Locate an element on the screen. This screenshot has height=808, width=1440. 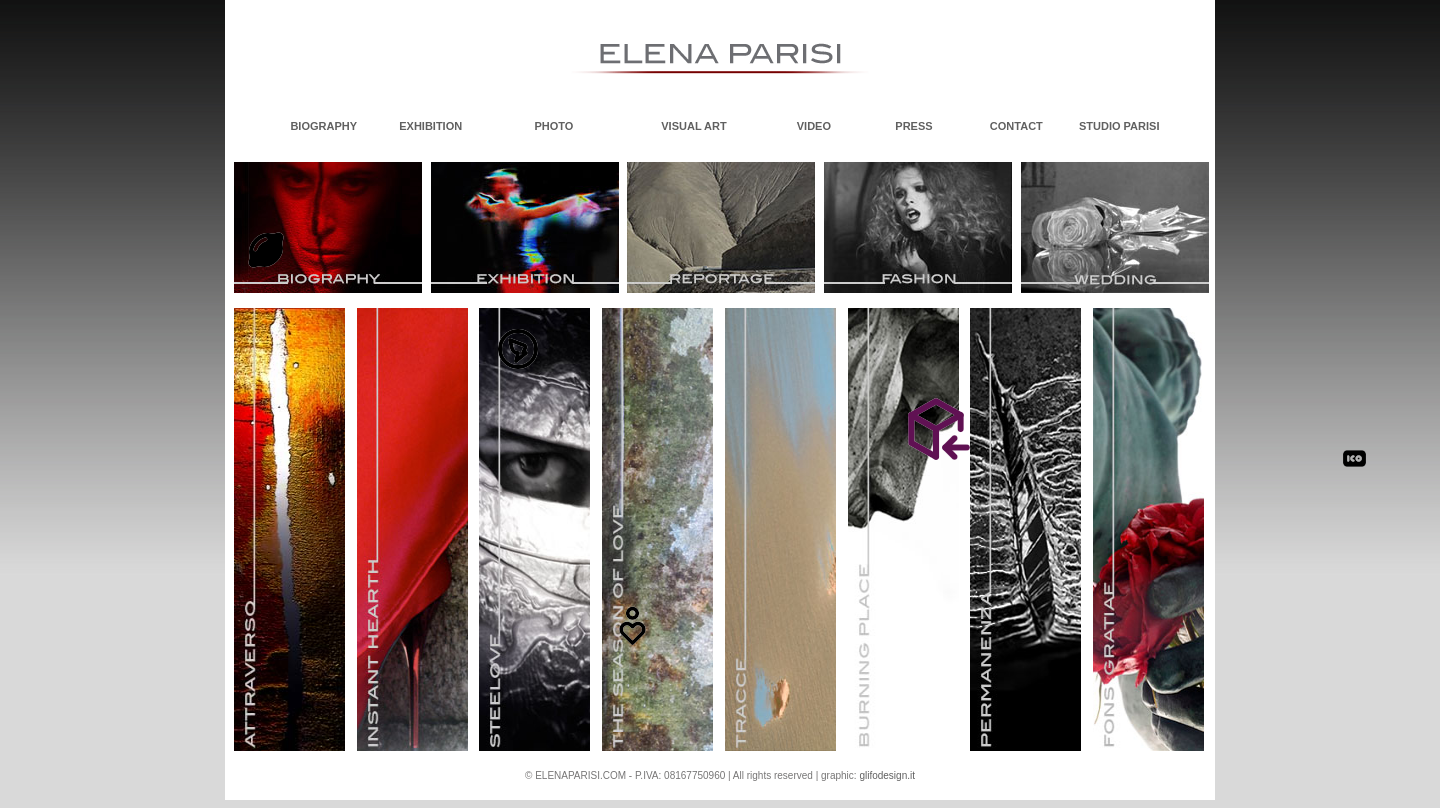
website favicon or browser tab icon is located at coordinates (1354, 458).